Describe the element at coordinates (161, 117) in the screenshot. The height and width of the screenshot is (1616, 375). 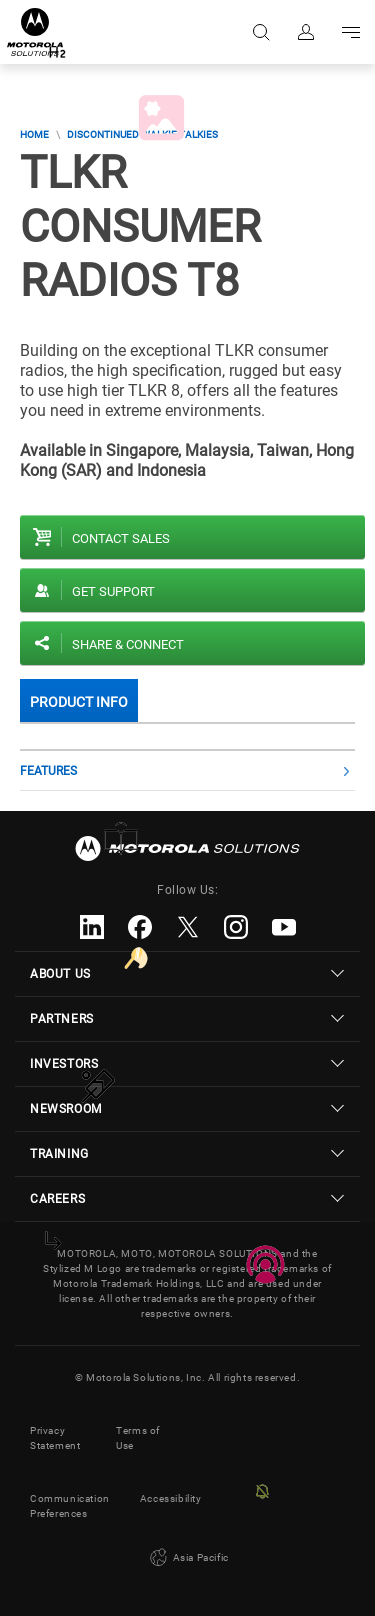
I see `access a media channel for sharing images and videos` at that location.